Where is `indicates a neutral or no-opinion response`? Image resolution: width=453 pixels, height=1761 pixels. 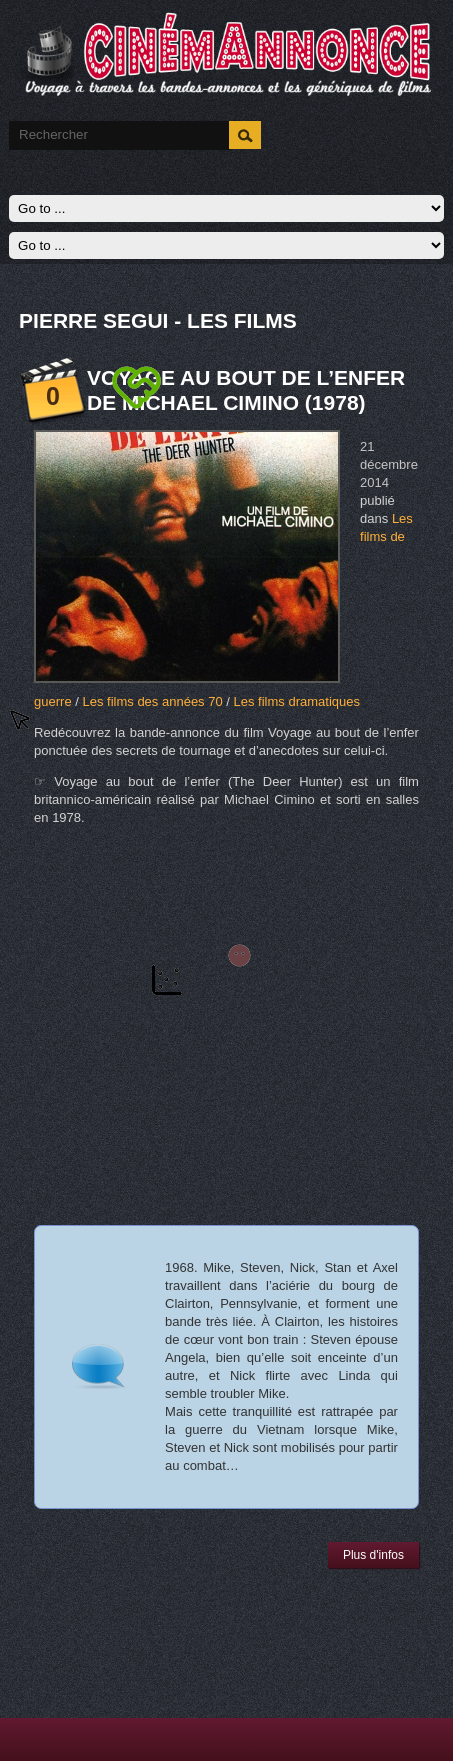
indicates a neutral or no-opinion response is located at coordinates (239, 955).